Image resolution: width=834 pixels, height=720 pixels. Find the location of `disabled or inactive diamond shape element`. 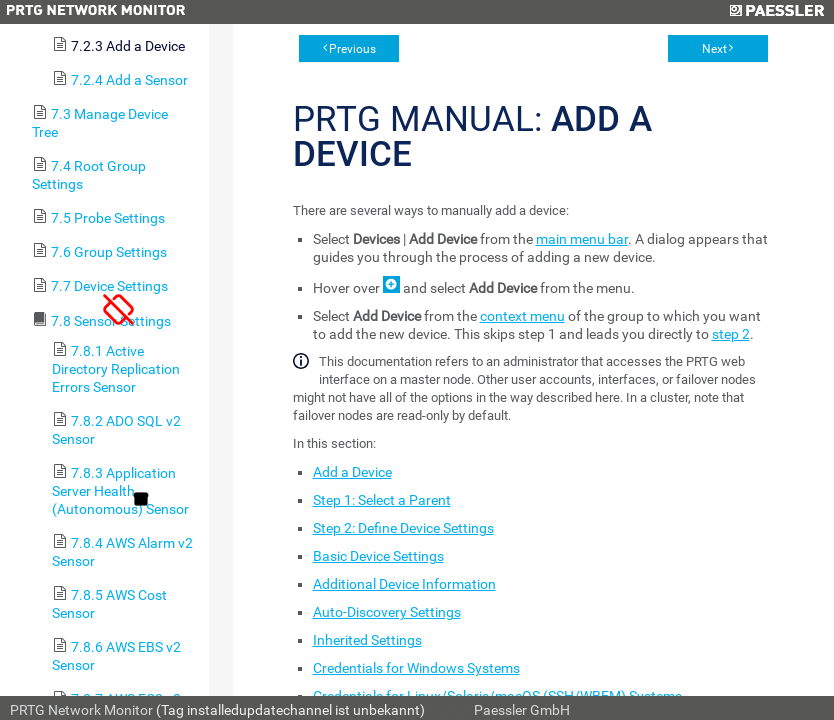

disabled or inactive diamond shape element is located at coordinates (118, 309).